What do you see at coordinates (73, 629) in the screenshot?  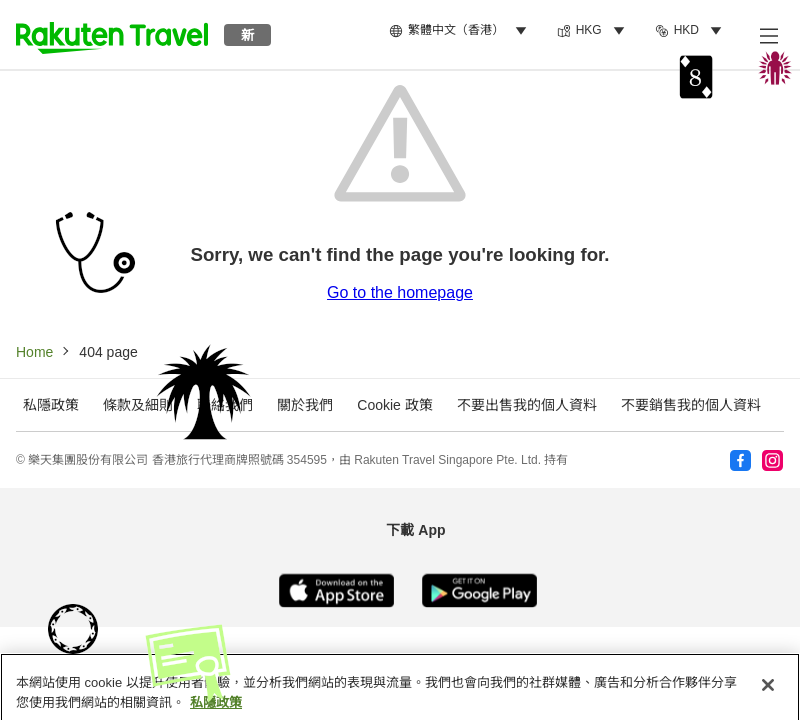 I see `select chakram as your weapon` at bounding box center [73, 629].